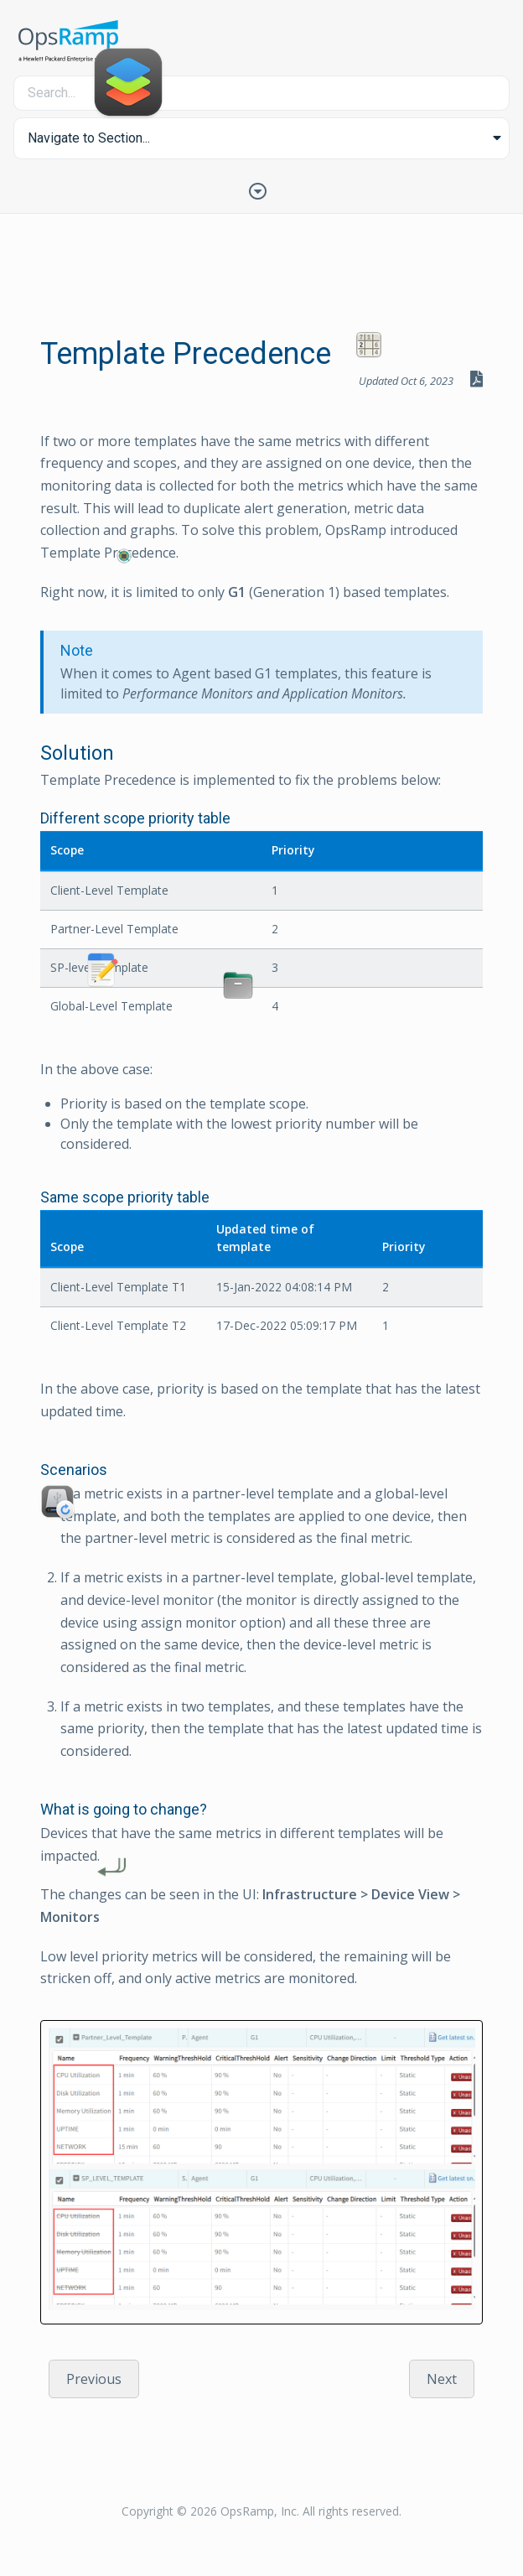  What do you see at coordinates (124, 556) in the screenshot?
I see `access firmware update settings` at bounding box center [124, 556].